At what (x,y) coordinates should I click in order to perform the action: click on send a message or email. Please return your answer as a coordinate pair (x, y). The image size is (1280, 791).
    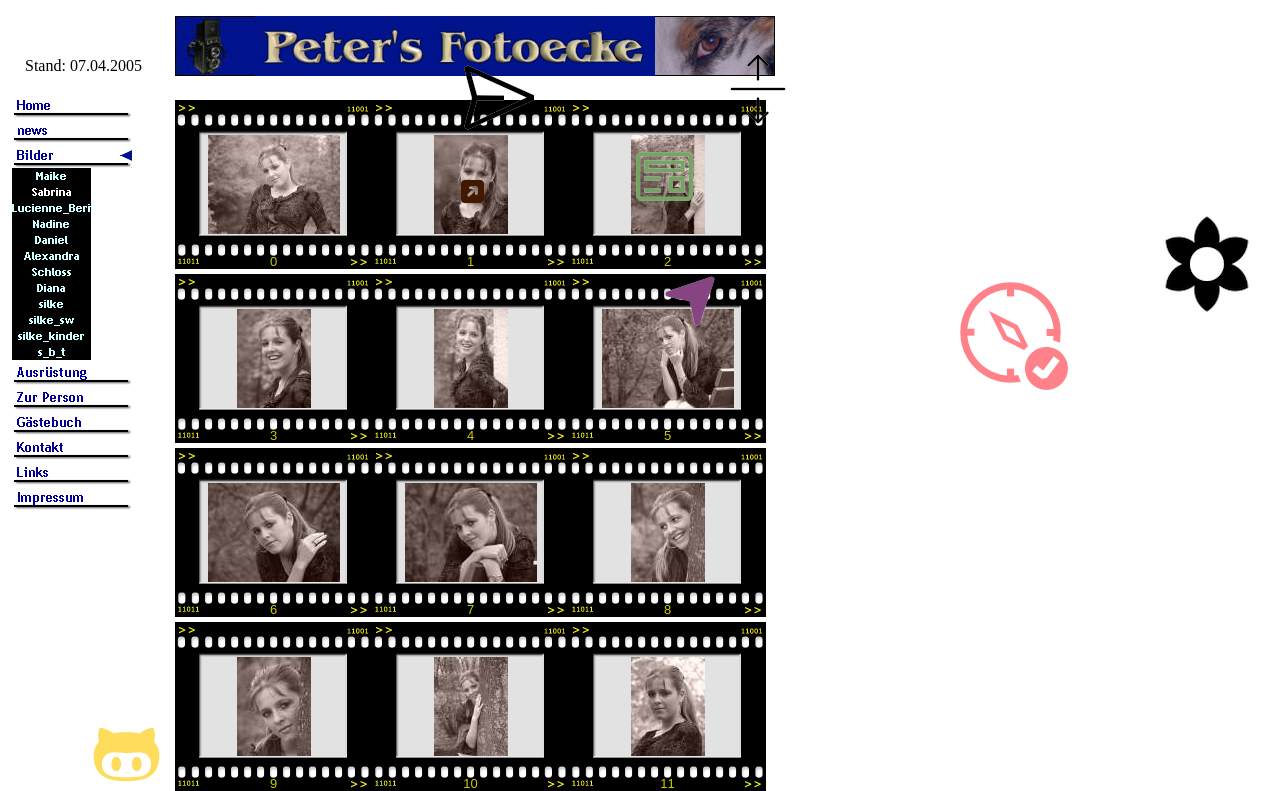
    Looking at the image, I should click on (499, 98).